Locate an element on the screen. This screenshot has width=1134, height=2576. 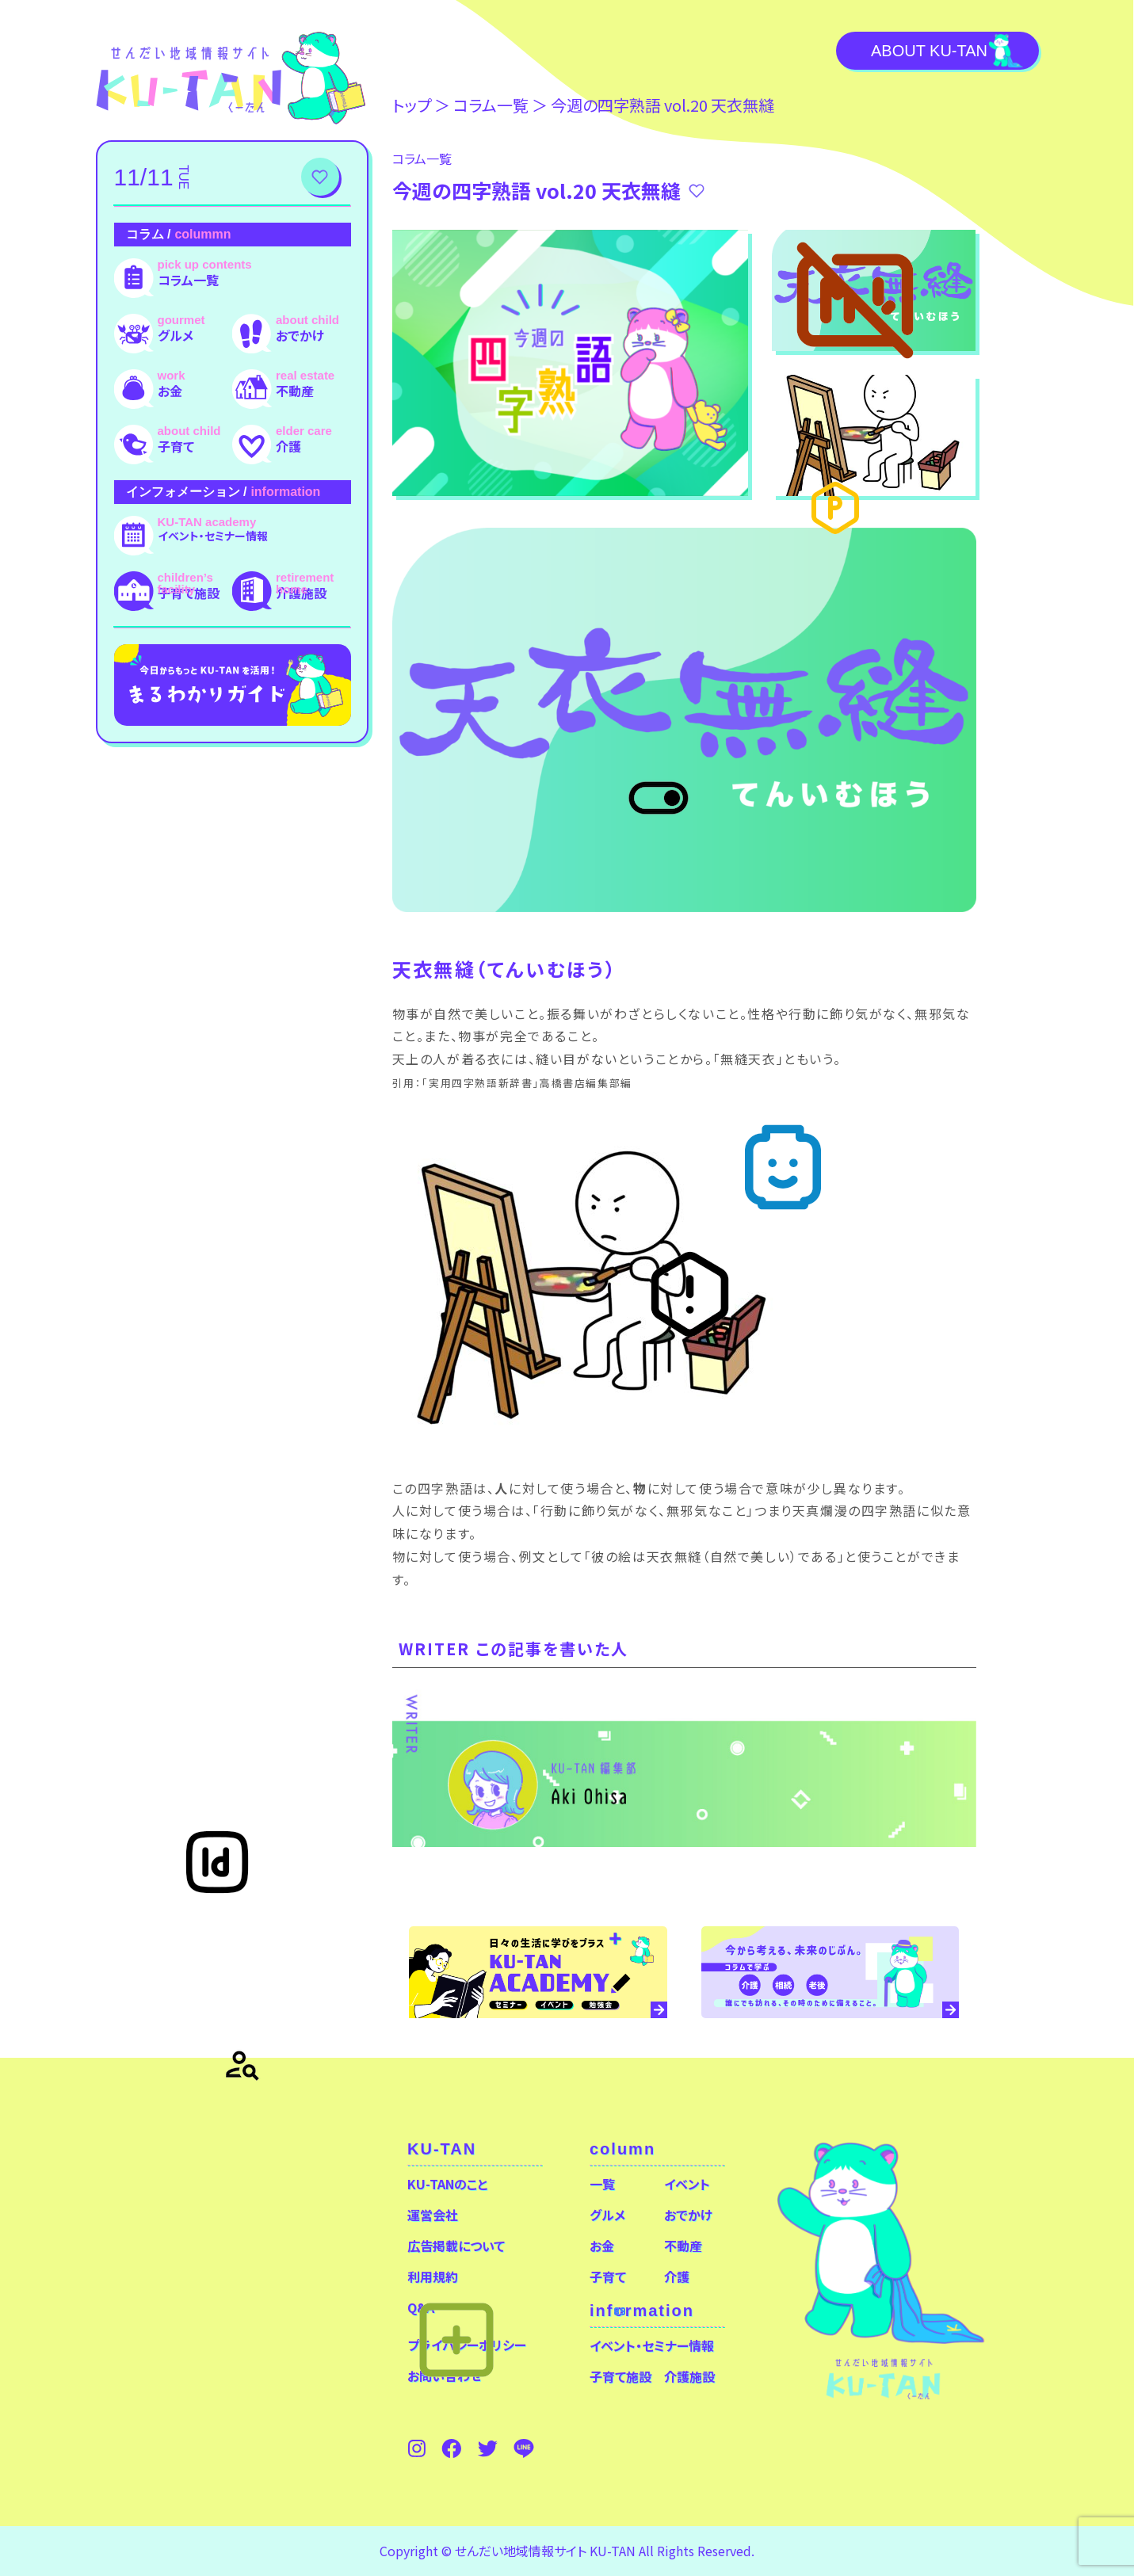
open Adobe InDesign is located at coordinates (217, 1862).